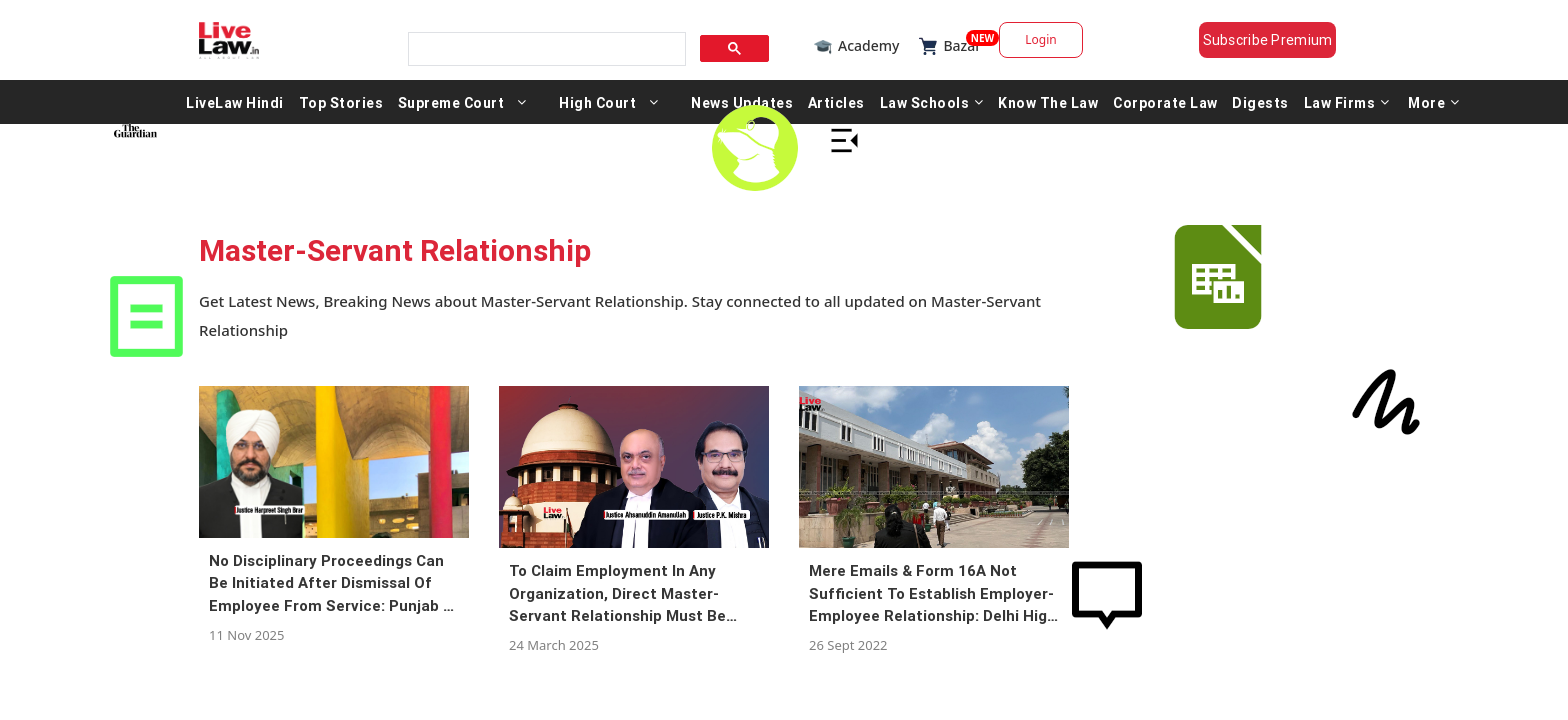 This screenshot has height=720, width=1568. Describe the element at coordinates (844, 140) in the screenshot. I see `collapse sidebar or navigation panel` at that location.